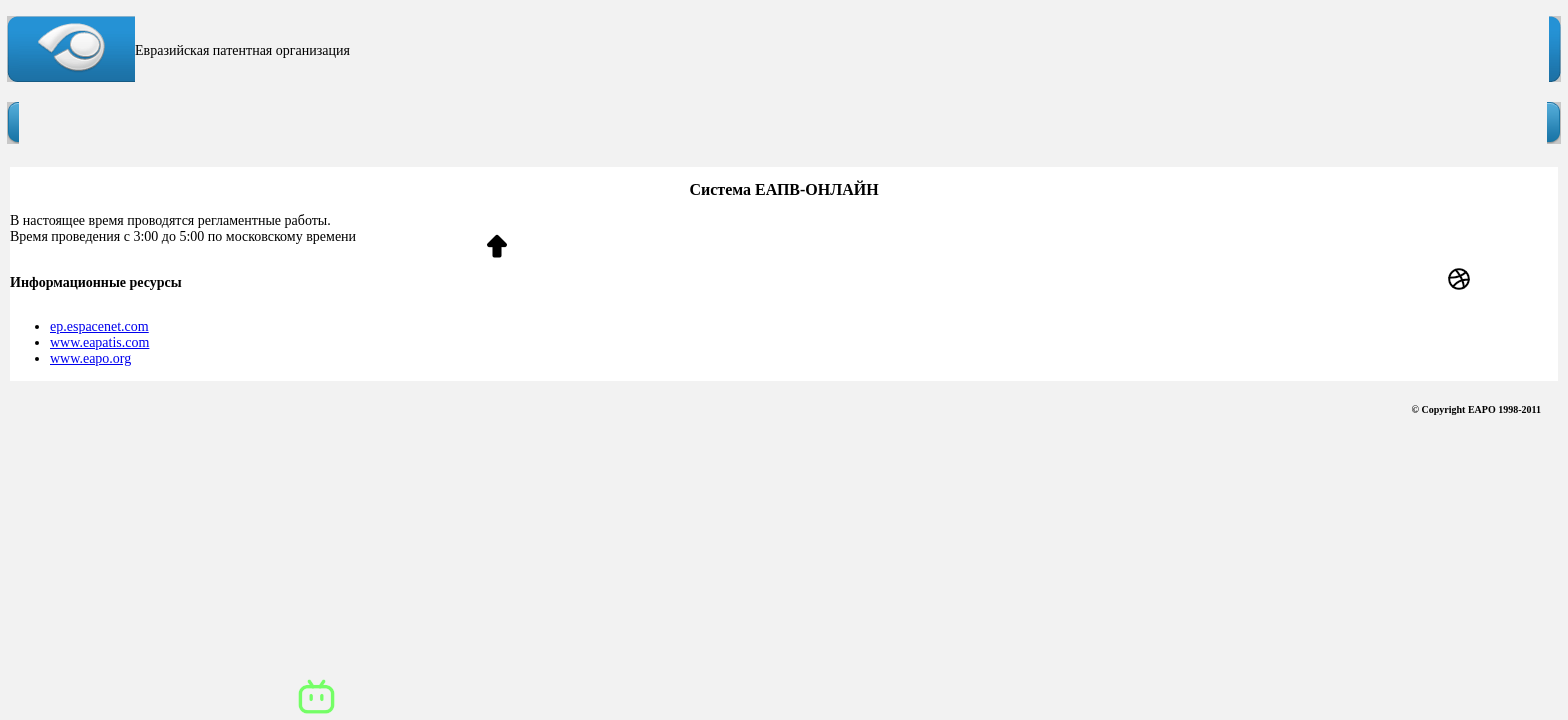  I want to click on open bilibili video streaming app, so click(316, 697).